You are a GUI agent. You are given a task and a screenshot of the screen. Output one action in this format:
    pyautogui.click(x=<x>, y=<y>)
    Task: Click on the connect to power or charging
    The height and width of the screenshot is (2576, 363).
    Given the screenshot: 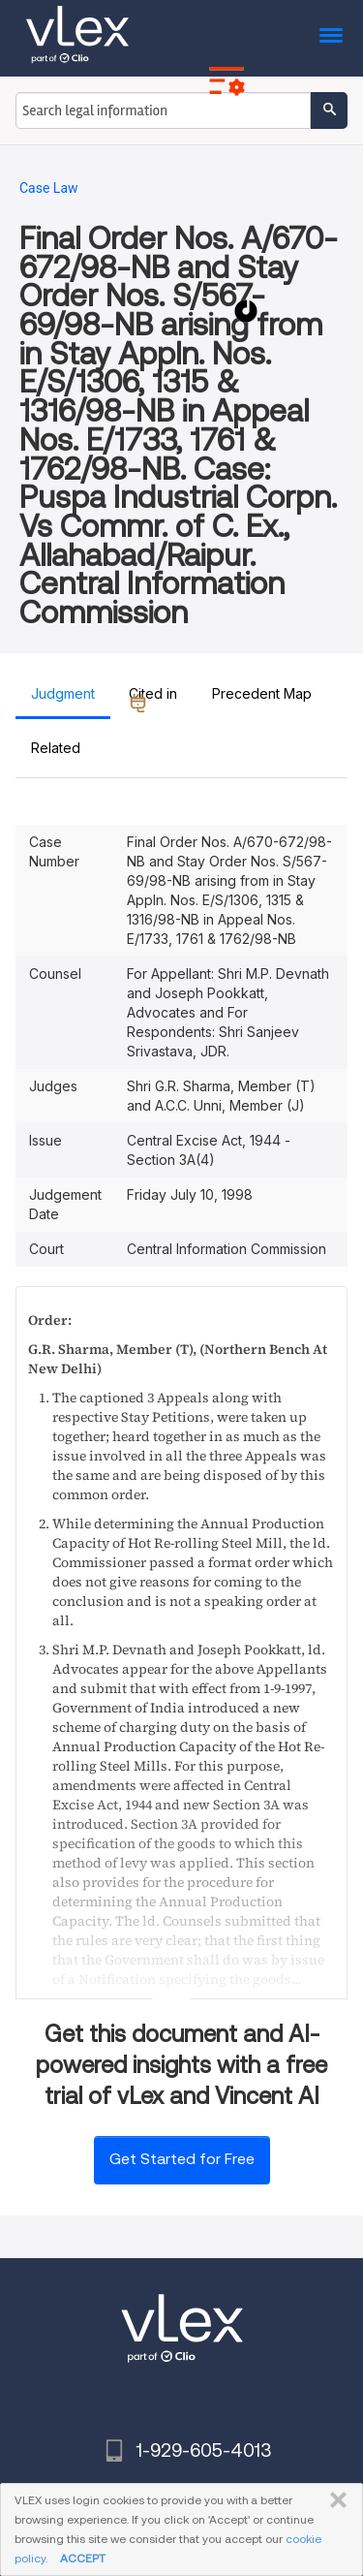 What is the action you would take?
    pyautogui.click(x=137, y=703)
    